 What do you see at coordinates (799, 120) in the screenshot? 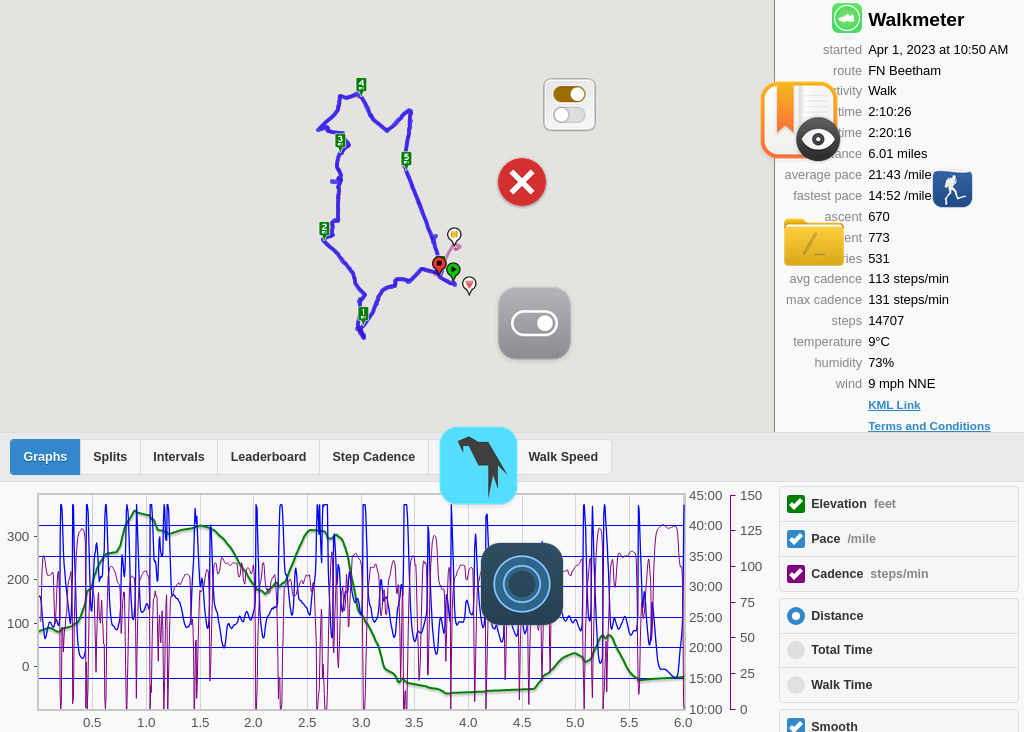
I see `open calibre e-book management app` at bounding box center [799, 120].